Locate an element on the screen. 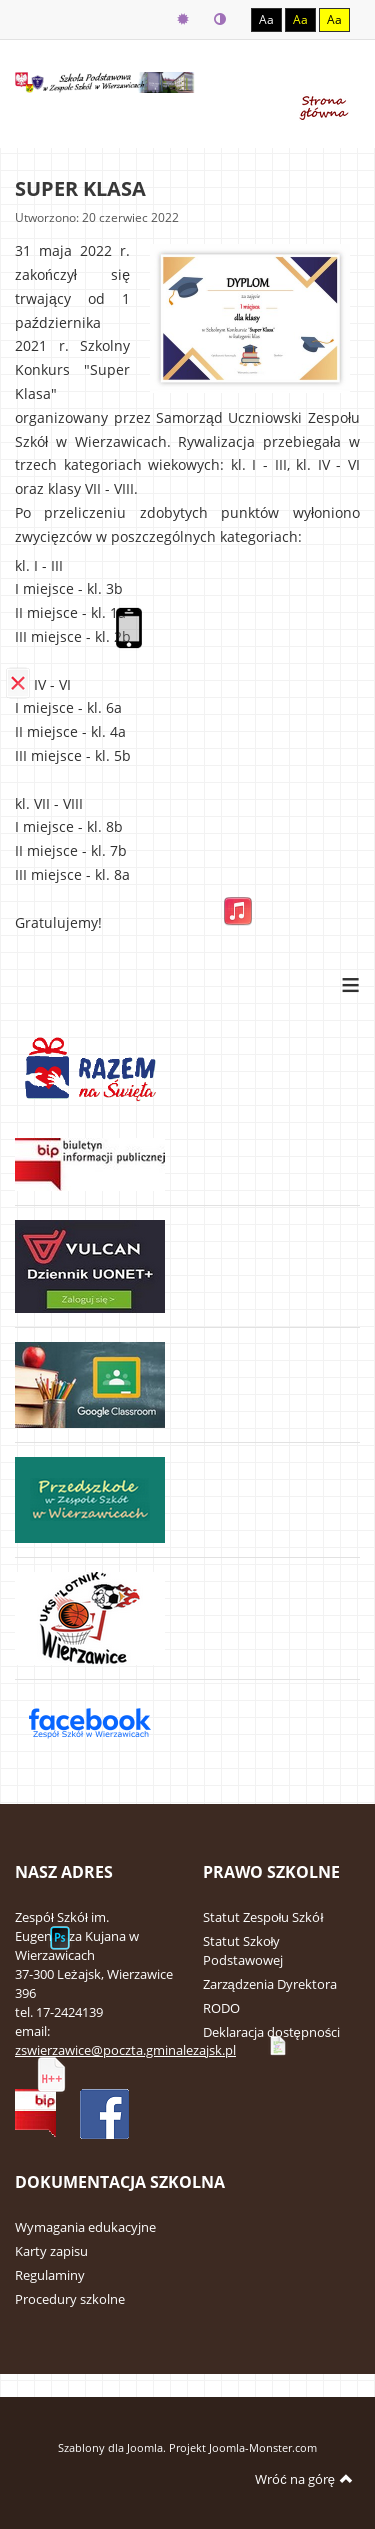 The image size is (375, 2529). view connected iPhone in sidebar is located at coordinates (129, 628).